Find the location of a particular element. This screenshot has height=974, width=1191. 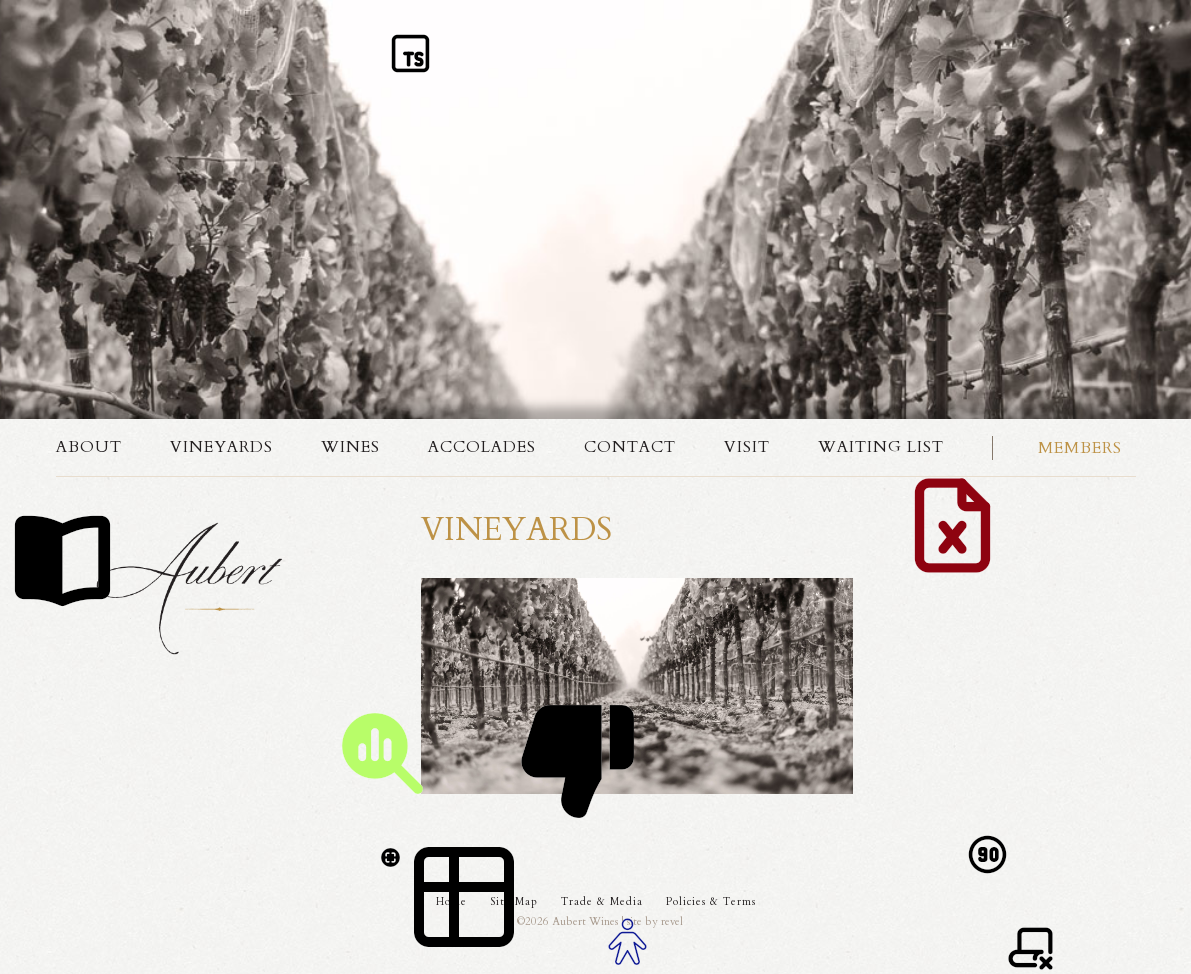

set timer or duration for 90 seconds is located at coordinates (987, 854).